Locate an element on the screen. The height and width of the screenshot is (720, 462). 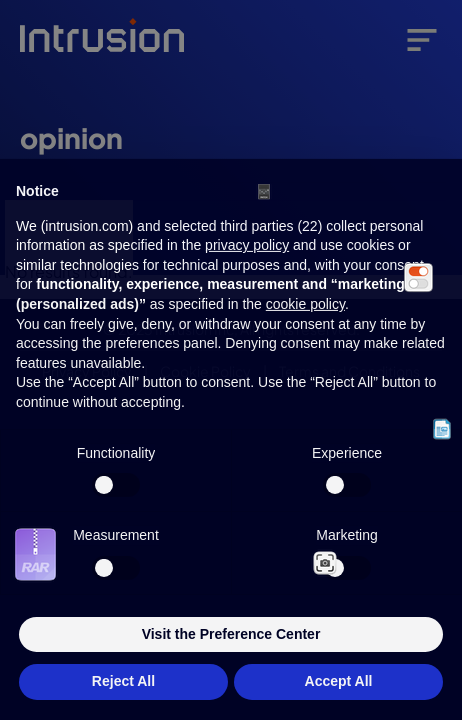
a compressed RAR archive file is located at coordinates (35, 554).